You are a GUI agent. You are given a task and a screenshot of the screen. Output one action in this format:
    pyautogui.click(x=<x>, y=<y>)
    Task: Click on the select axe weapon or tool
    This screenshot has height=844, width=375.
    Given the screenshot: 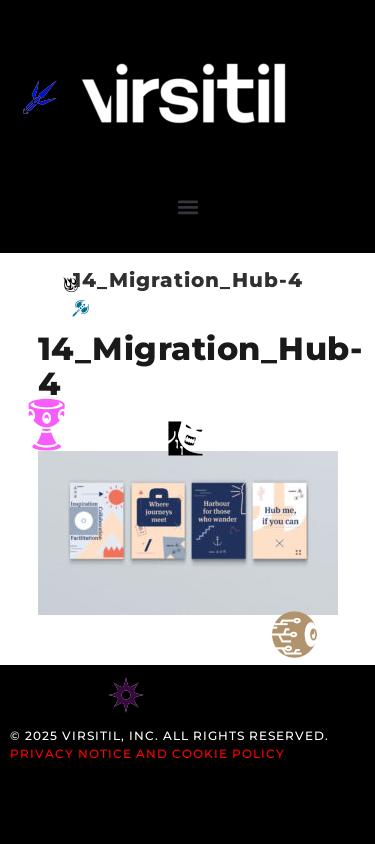 What is the action you would take?
    pyautogui.click(x=81, y=308)
    